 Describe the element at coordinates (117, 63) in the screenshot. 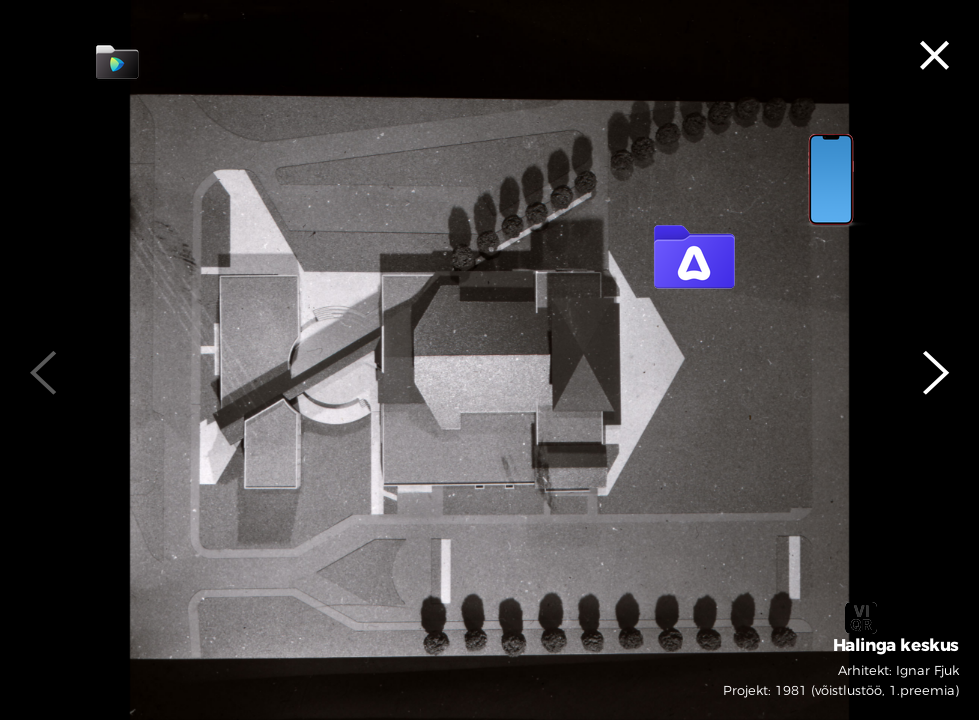

I see `open JetBrains Space project folder` at that location.